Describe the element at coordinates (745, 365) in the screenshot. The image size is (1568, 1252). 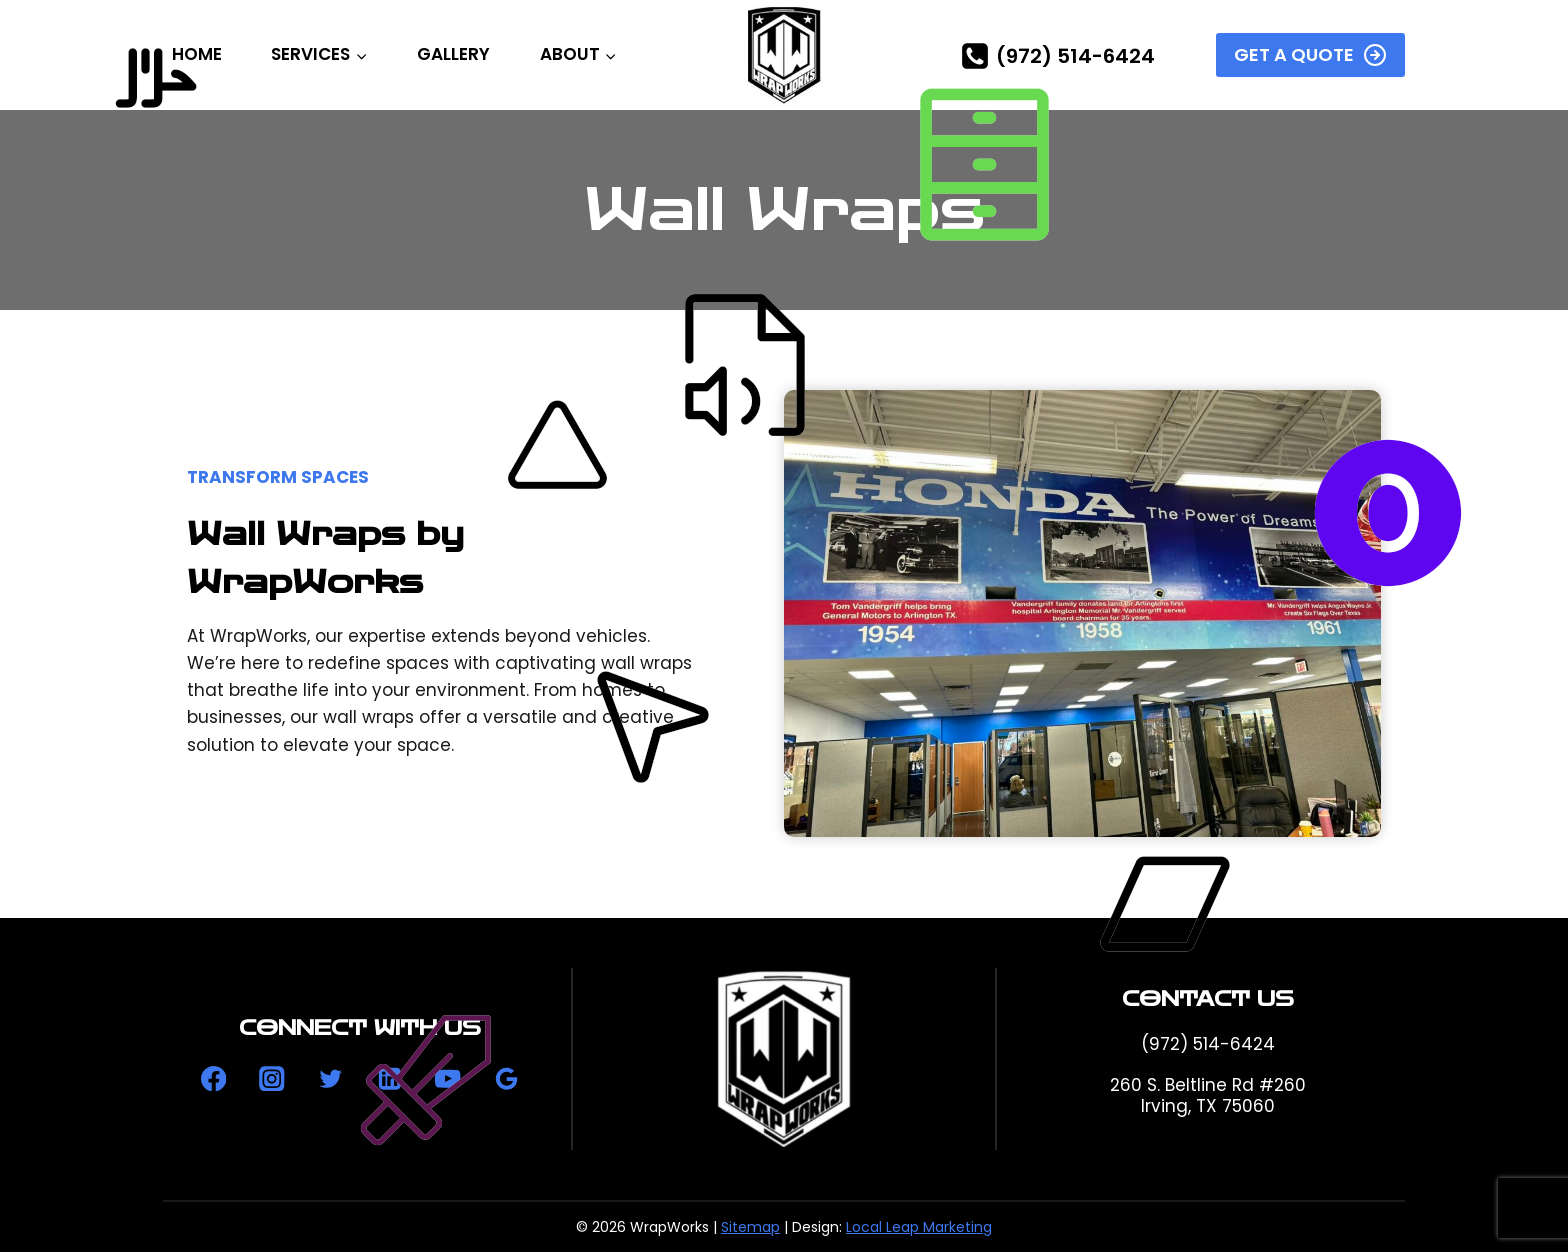
I see `open an audio file` at that location.